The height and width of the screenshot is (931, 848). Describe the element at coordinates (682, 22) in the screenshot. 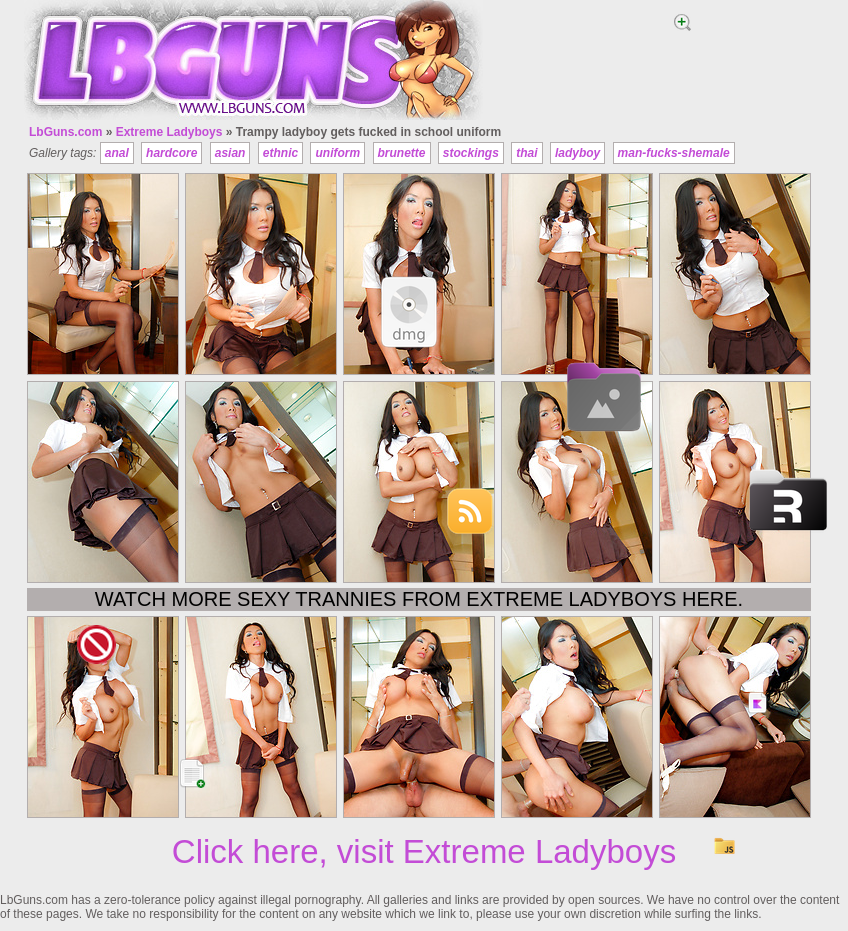

I see `zoom in on the current view` at that location.